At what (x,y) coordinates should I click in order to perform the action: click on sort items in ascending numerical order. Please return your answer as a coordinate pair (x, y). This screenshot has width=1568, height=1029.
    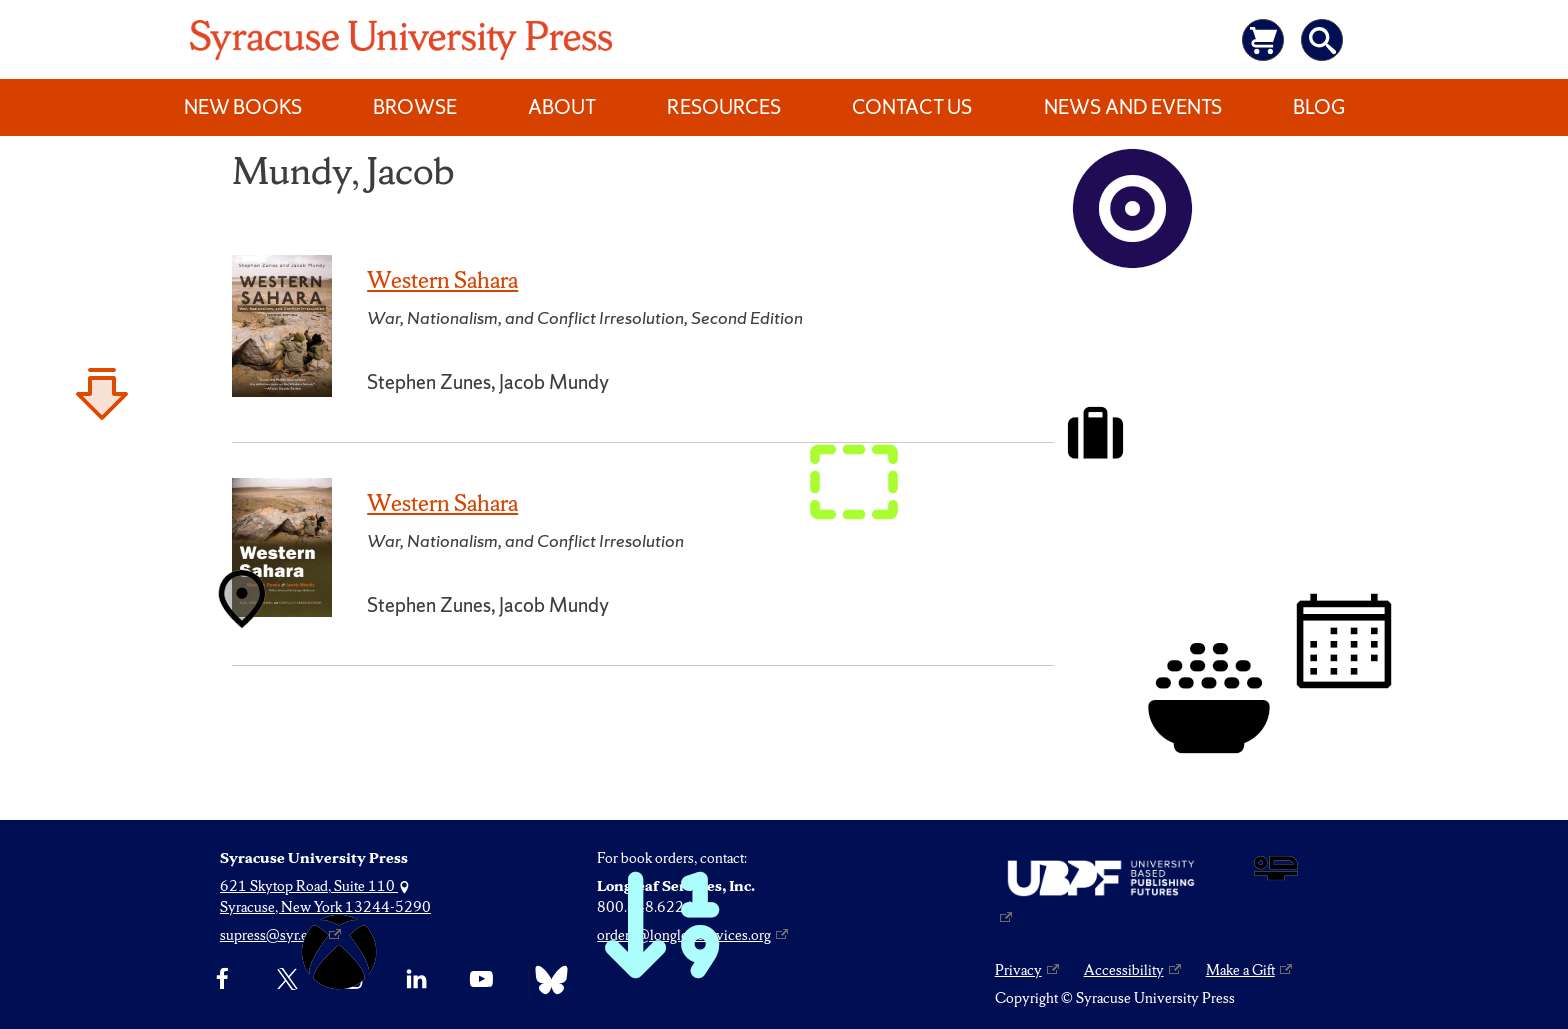
    Looking at the image, I should click on (666, 925).